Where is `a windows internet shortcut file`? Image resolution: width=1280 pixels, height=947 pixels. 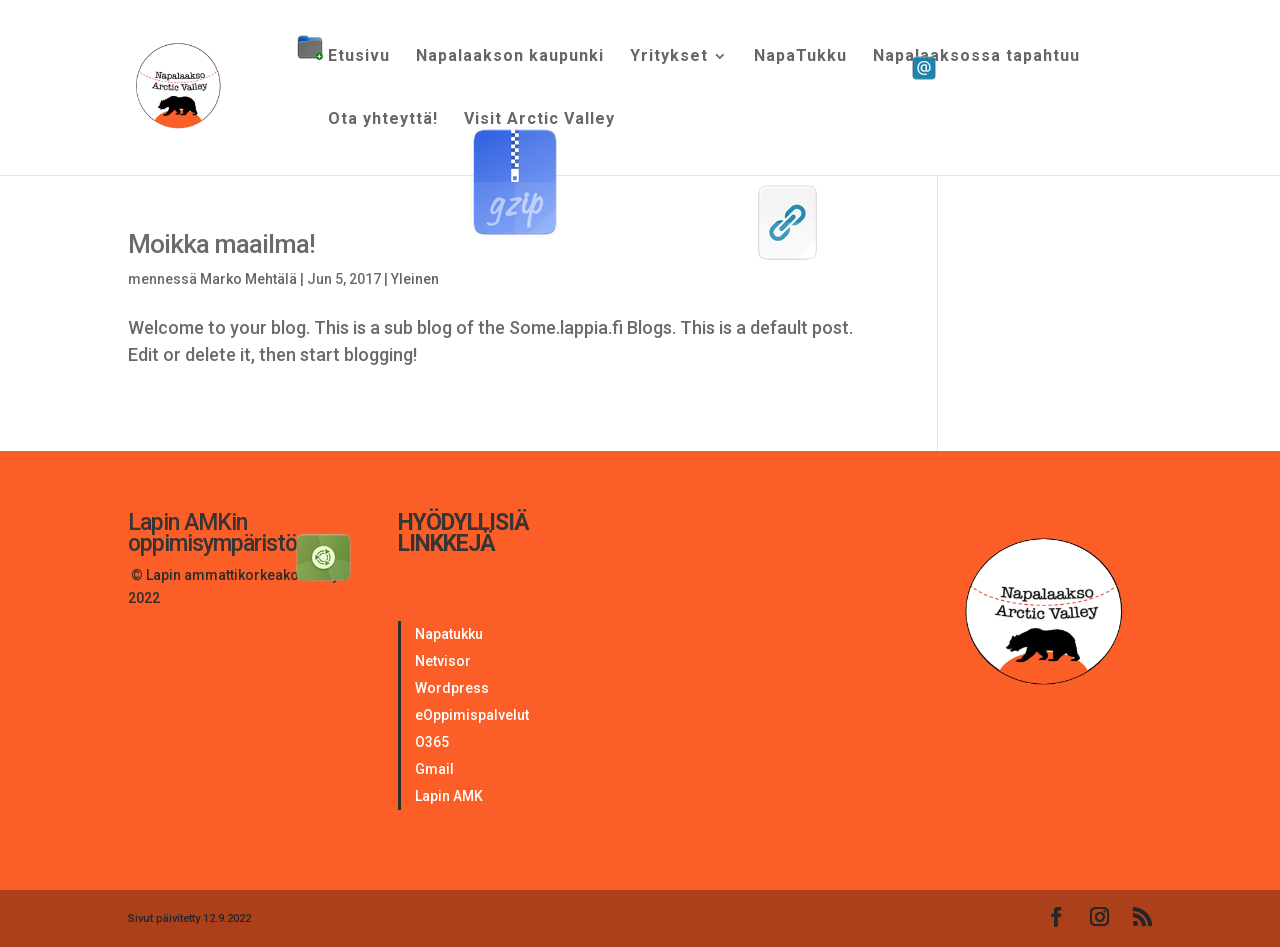 a windows internet shortcut file is located at coordinates (787, 222).